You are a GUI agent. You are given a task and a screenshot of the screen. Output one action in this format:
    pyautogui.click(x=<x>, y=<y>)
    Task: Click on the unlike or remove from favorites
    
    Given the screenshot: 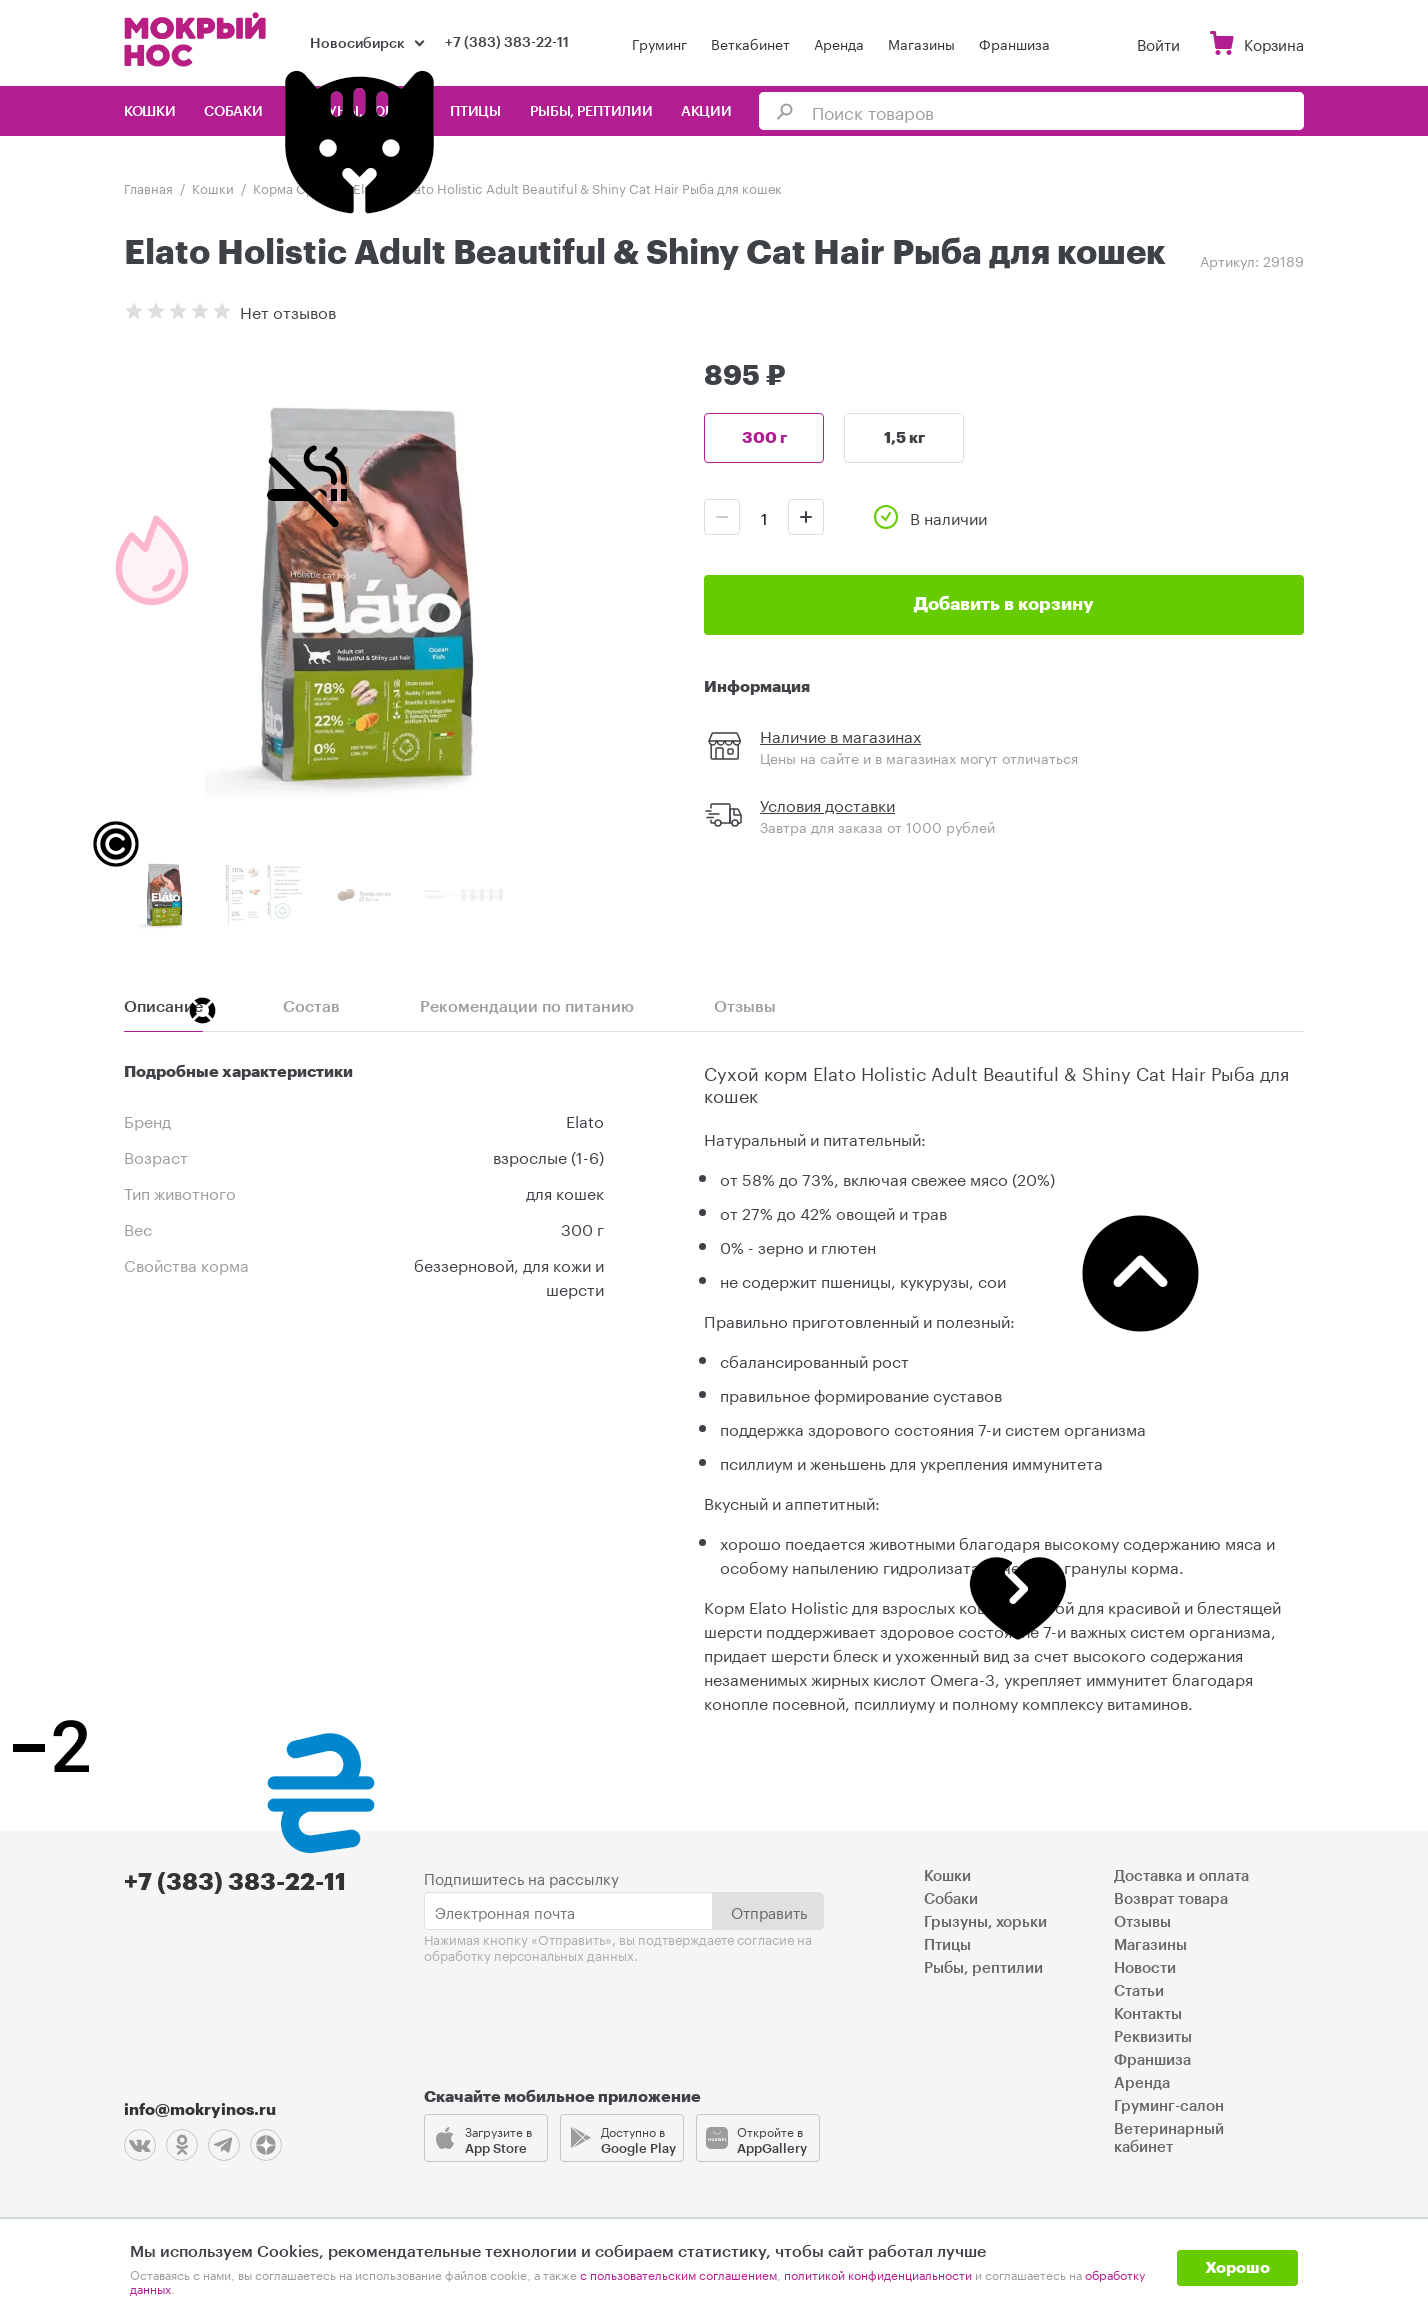 What is the action you would take?
    pyautogui.click(x=1018, y=1595)
    